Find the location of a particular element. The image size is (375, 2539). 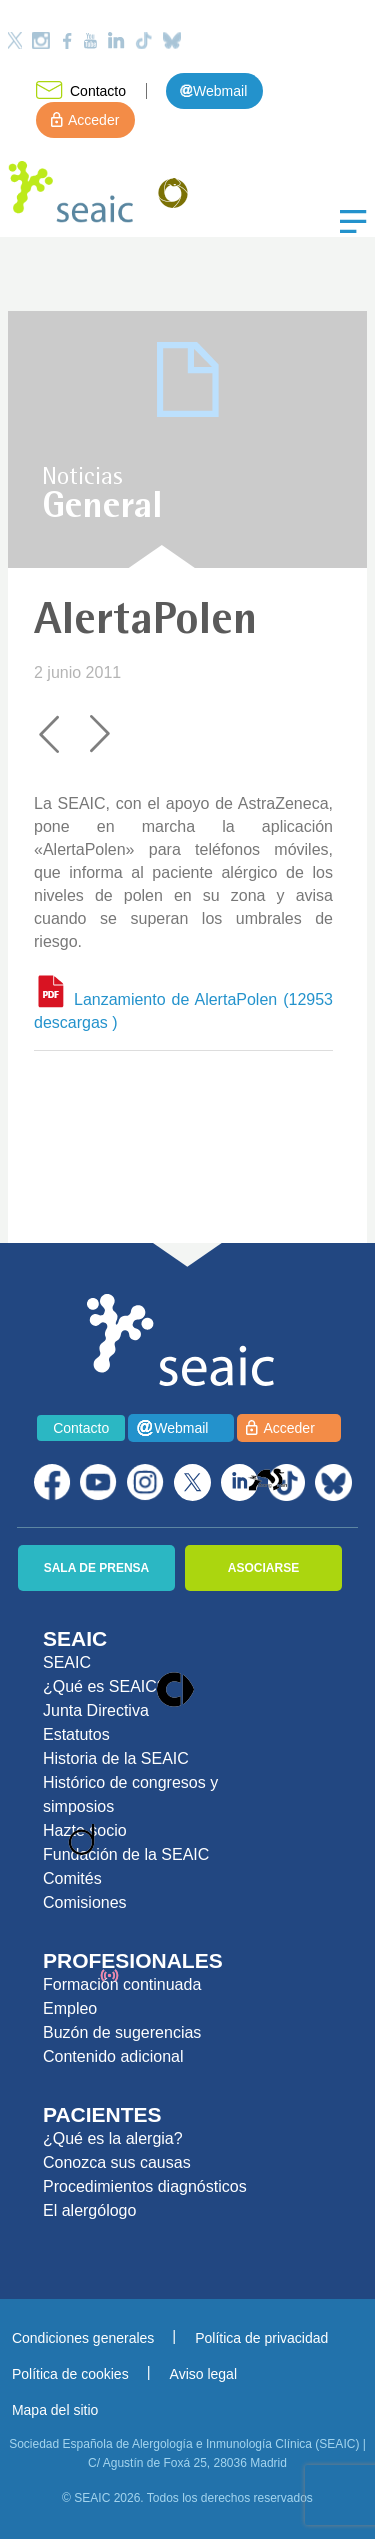

smart brand logo is located at coordinates (175, 1689).